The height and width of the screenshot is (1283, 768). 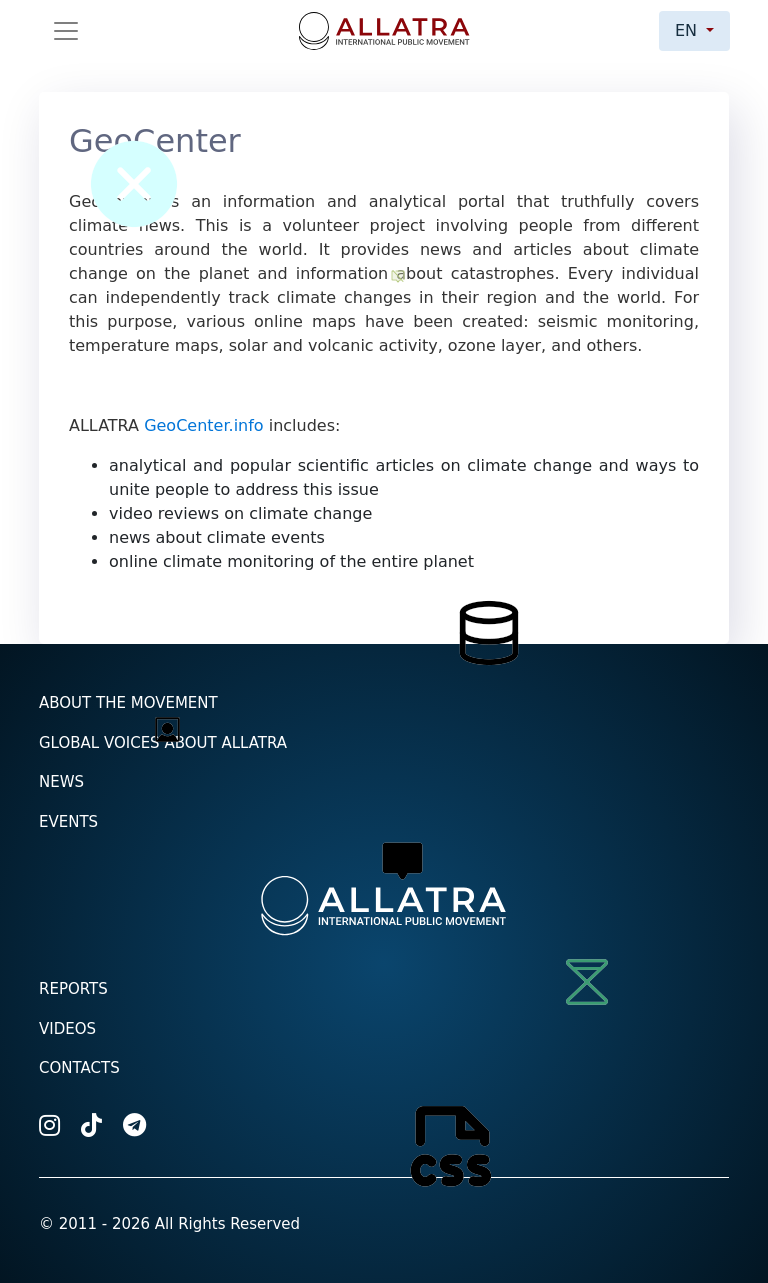 I want to click on open chat or messaging, so click(x=402, y=859).